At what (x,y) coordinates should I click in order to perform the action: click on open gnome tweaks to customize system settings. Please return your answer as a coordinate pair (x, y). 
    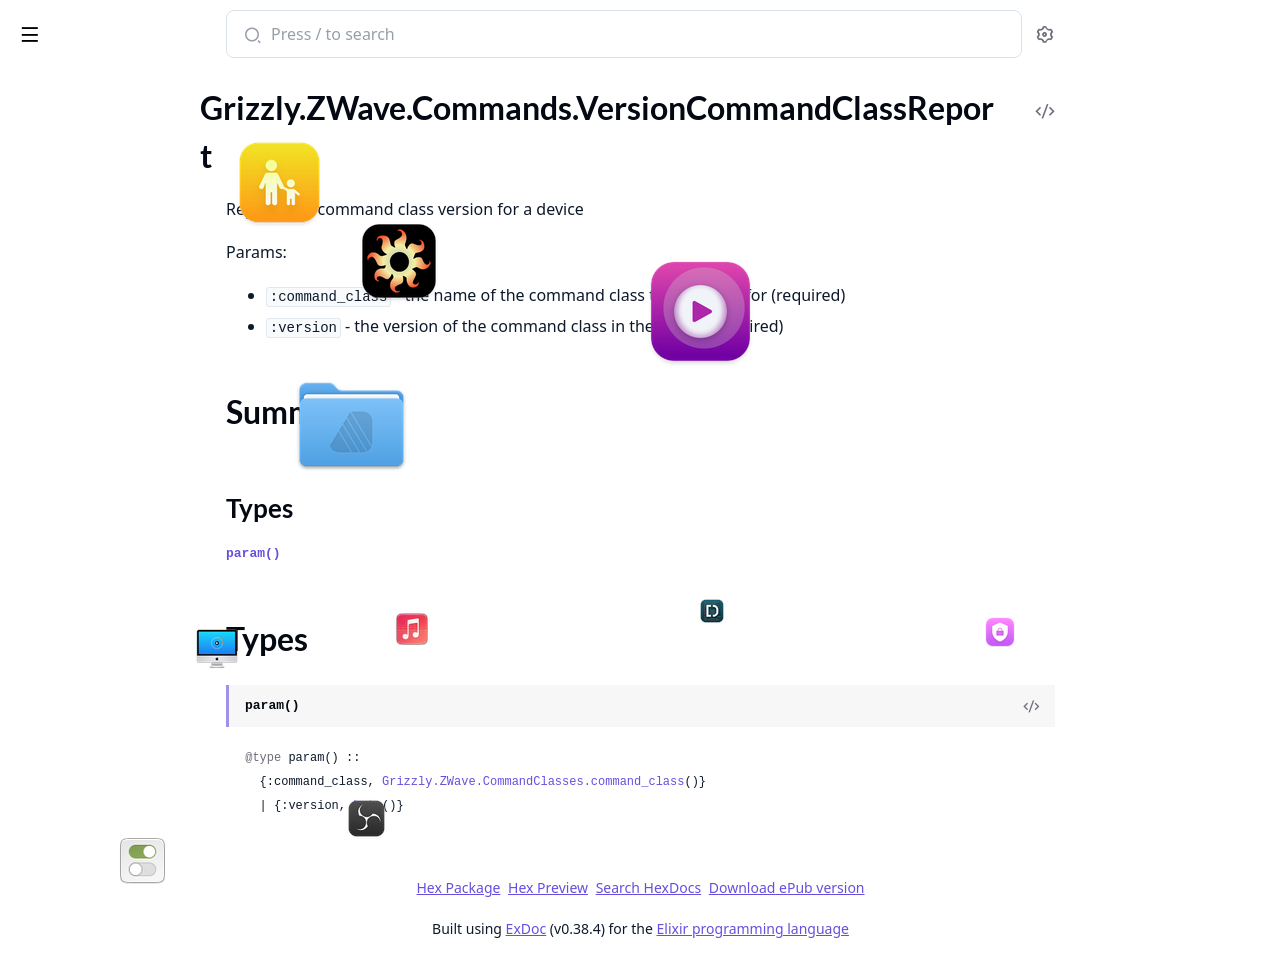
    Looking at the image, I should click on (142, 860).